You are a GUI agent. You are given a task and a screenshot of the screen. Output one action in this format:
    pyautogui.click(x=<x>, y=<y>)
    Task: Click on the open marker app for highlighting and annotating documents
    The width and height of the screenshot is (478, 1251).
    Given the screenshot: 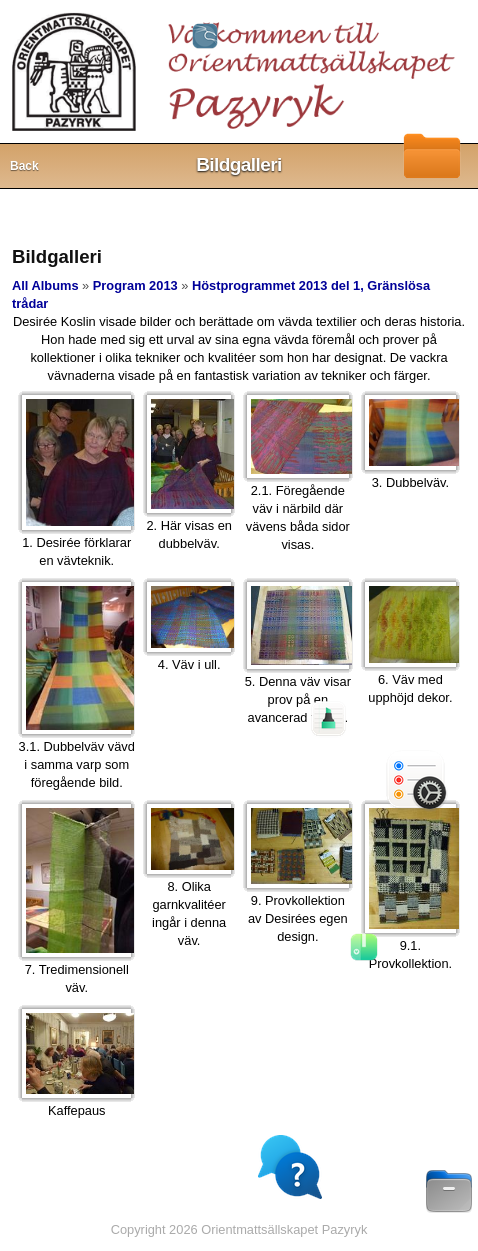 What is the action you would take?
    pyautogui.click(x=328, y=718)
    